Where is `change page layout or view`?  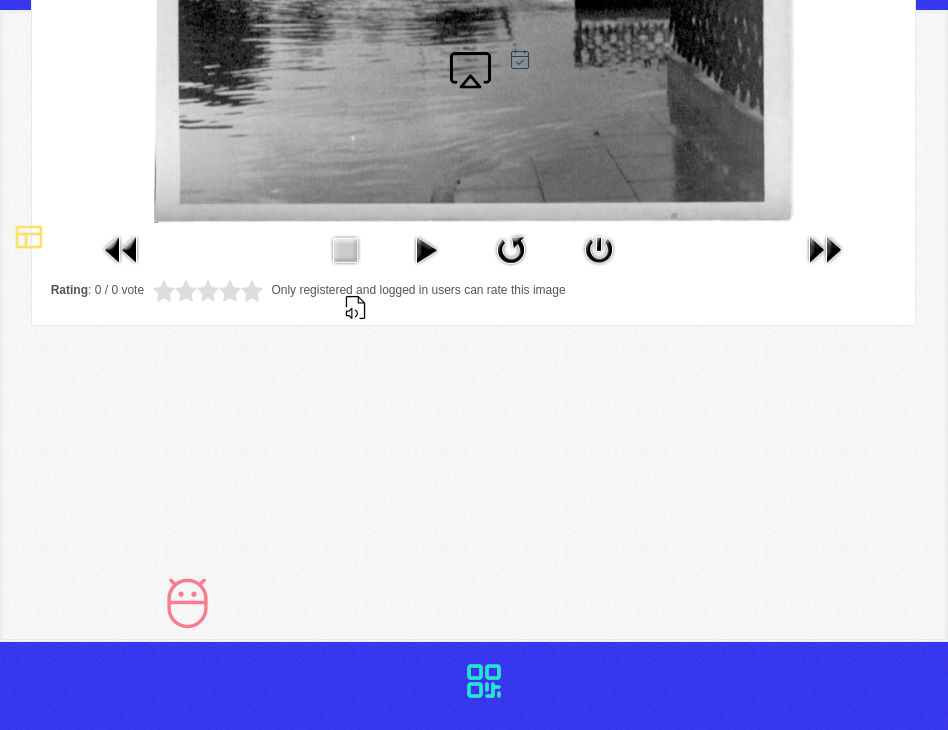
change page layout or view is located at coordinates (29, 237).